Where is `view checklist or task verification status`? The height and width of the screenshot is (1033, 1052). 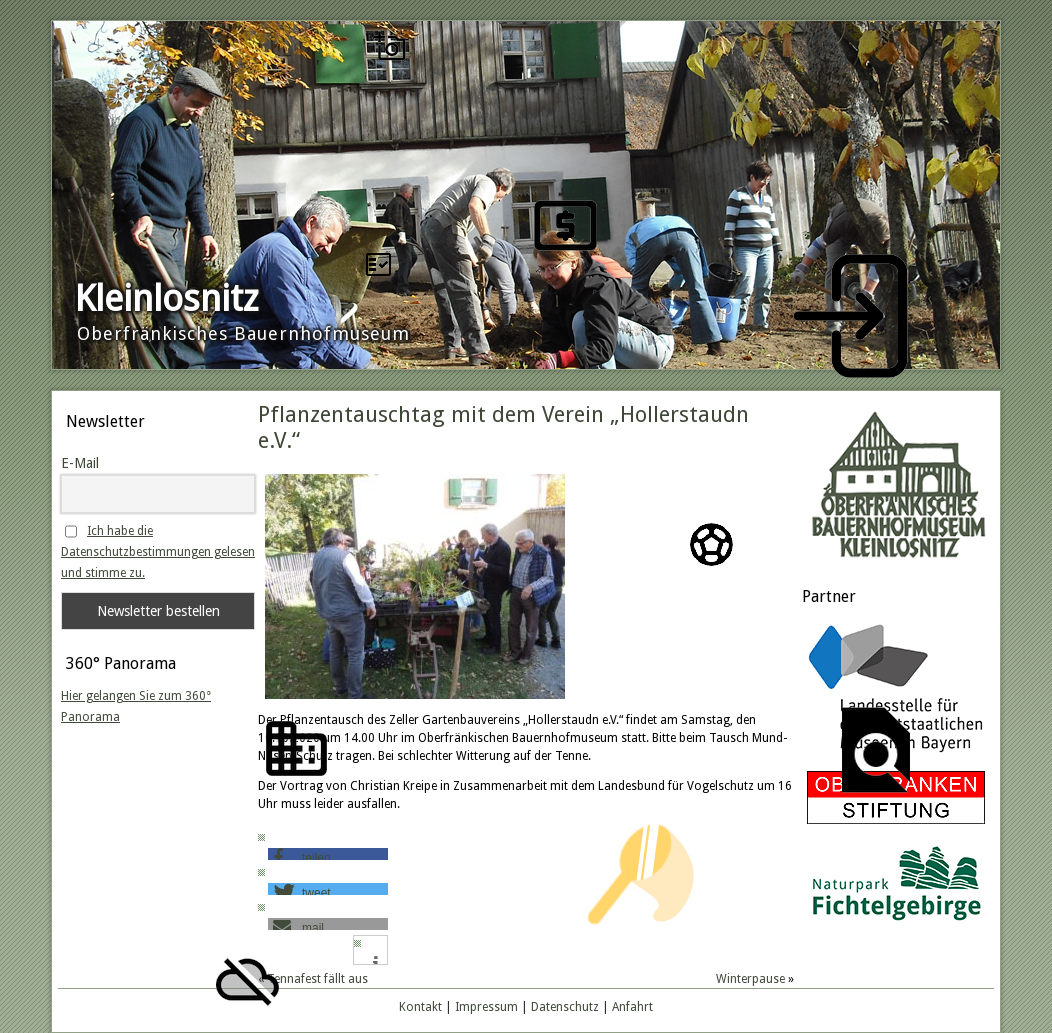 view checklist or task verification status is located at coordinates (378, 264).